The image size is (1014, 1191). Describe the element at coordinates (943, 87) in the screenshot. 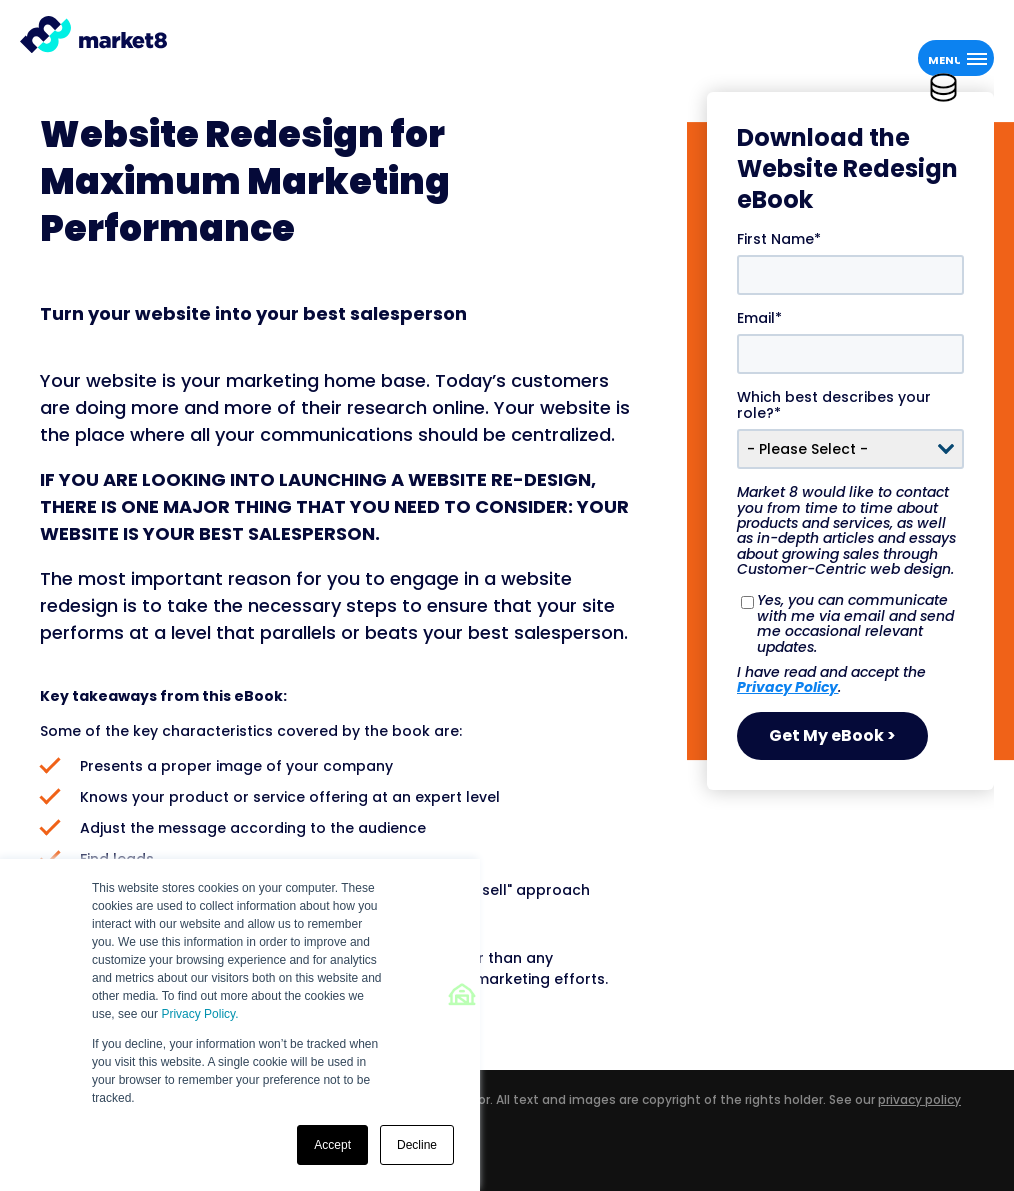

I see `access database or data storage` at that location.